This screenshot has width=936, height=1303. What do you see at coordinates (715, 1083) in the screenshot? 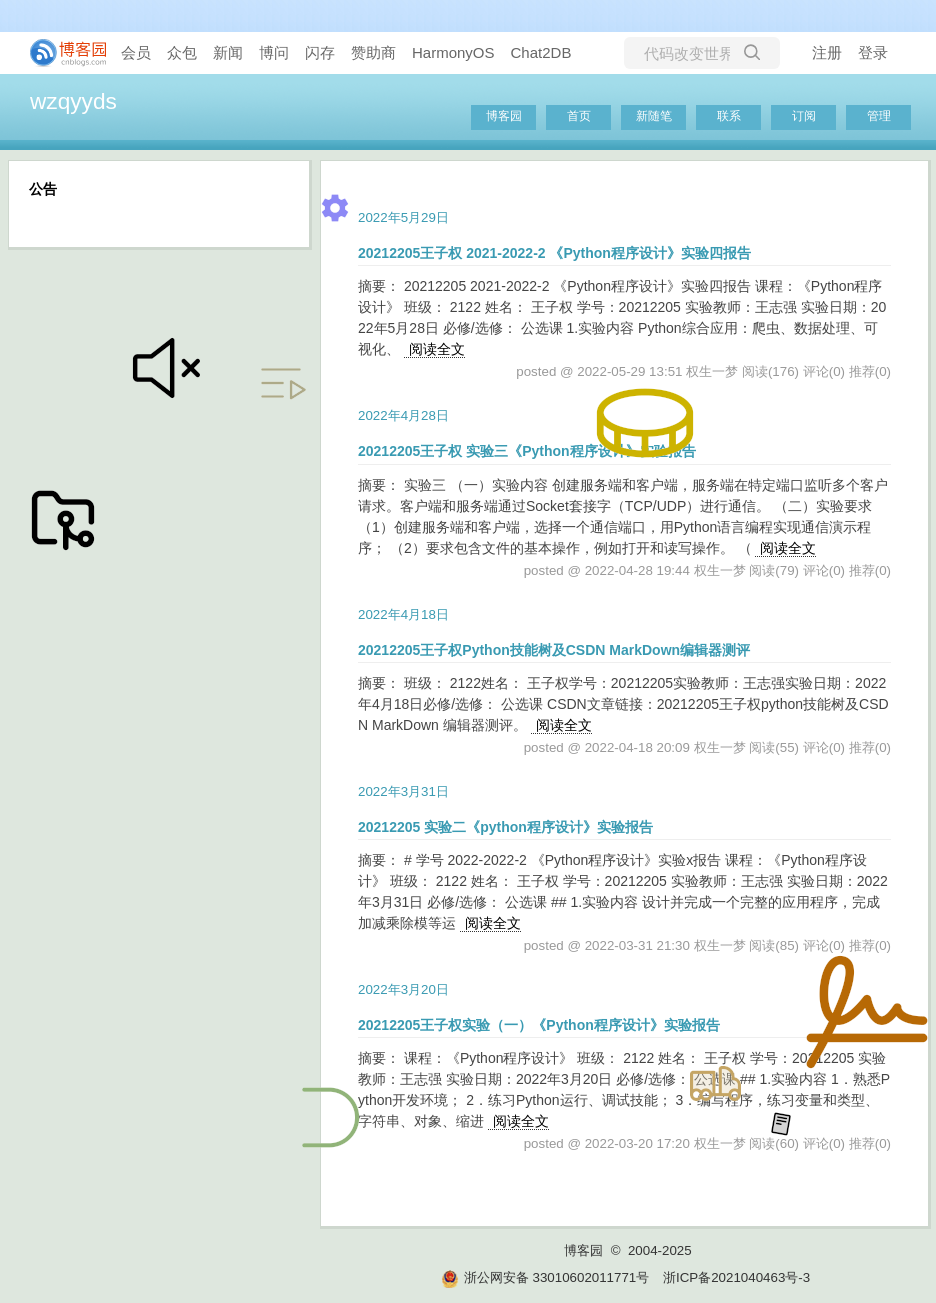
I see `track shipment or delivery status` at bounding box center [715, 1083].